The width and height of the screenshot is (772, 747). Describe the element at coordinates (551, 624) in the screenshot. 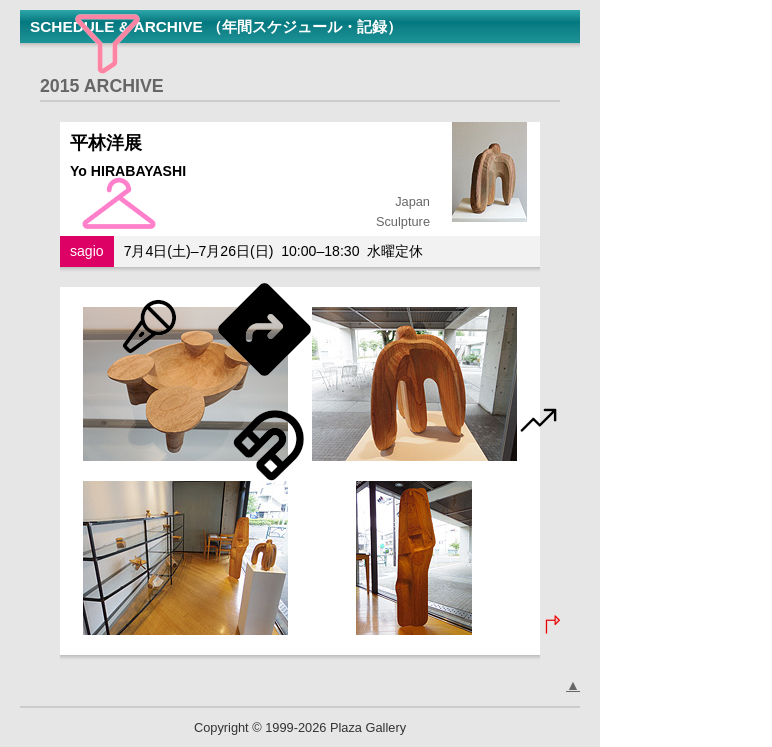

I see `redirect or forward content` at that location.